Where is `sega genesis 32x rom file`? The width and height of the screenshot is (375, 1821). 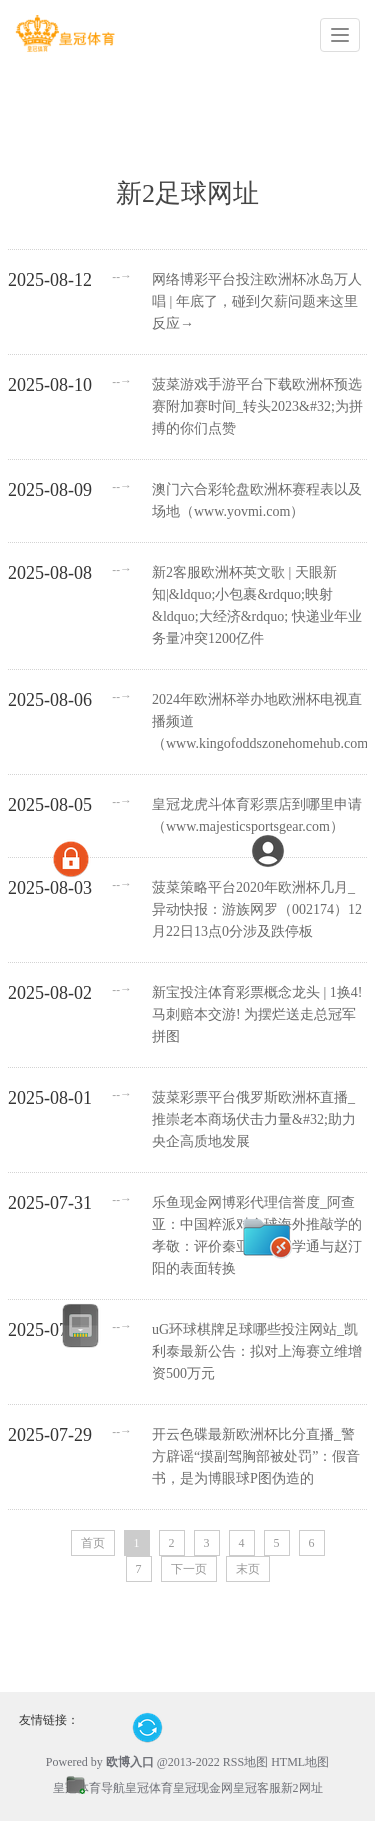 sega genesis 32x rom file is located at coordinates (80, 1325).